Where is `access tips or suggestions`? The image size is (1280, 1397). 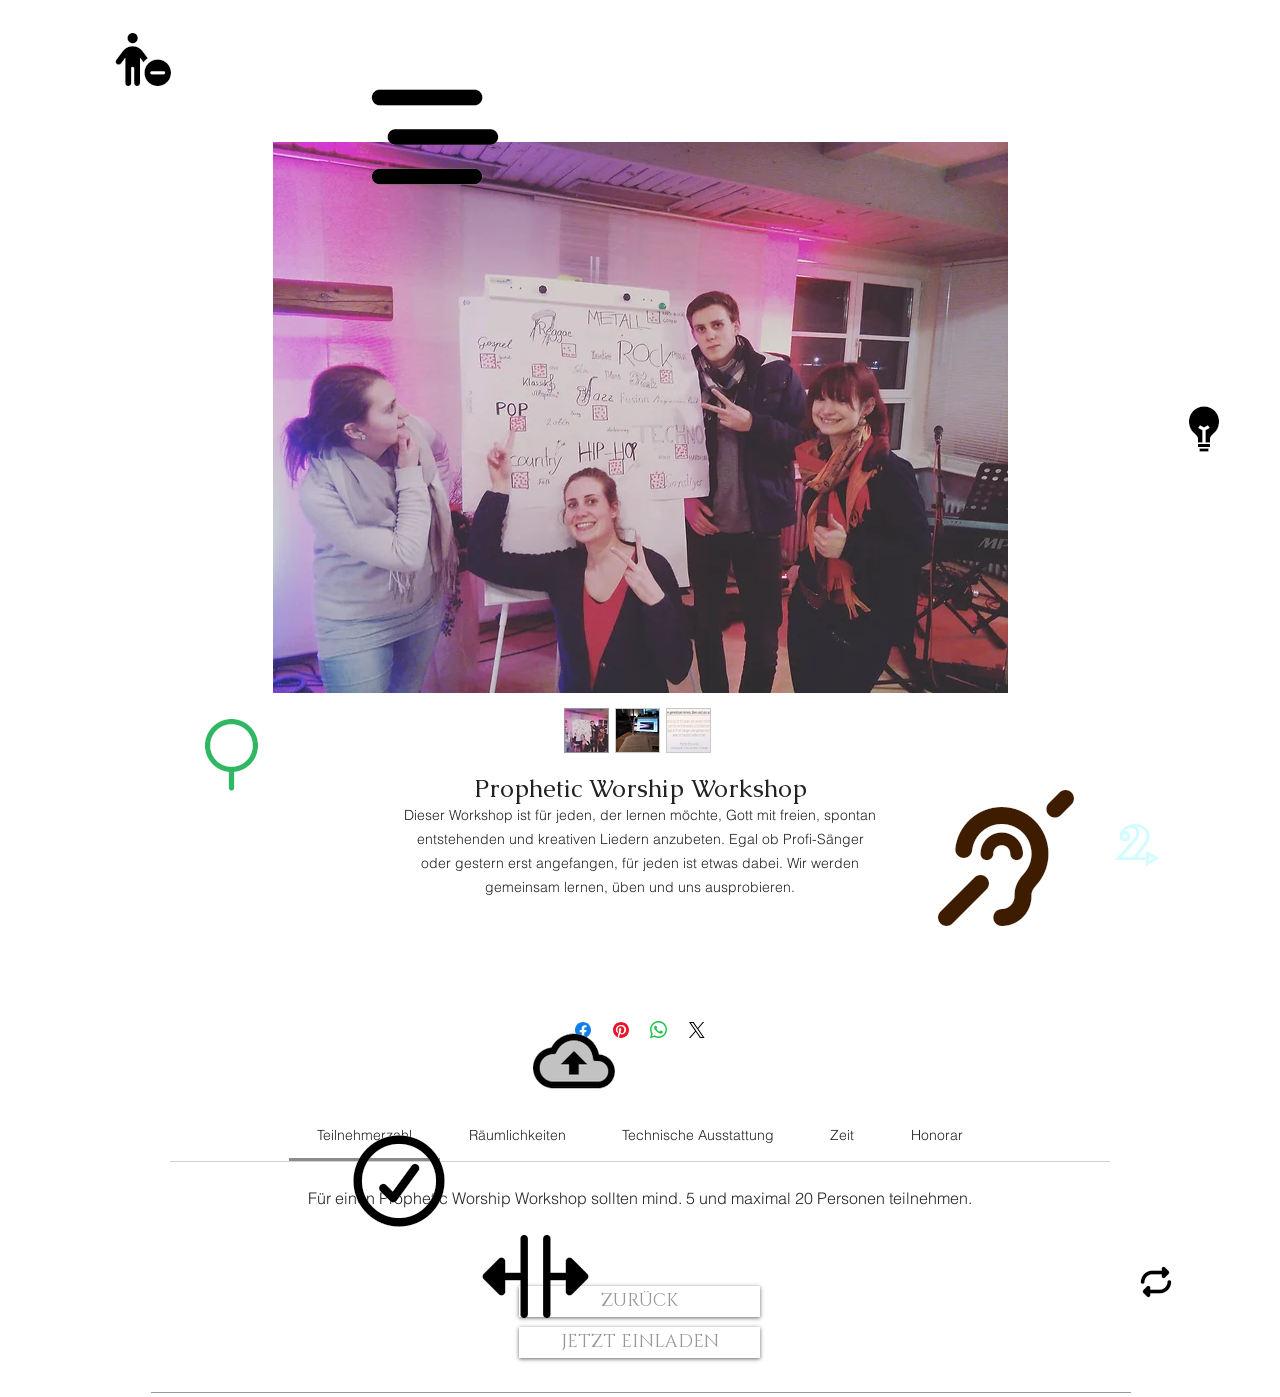 access tips or suggestions is located at coordinates (1204, 429).